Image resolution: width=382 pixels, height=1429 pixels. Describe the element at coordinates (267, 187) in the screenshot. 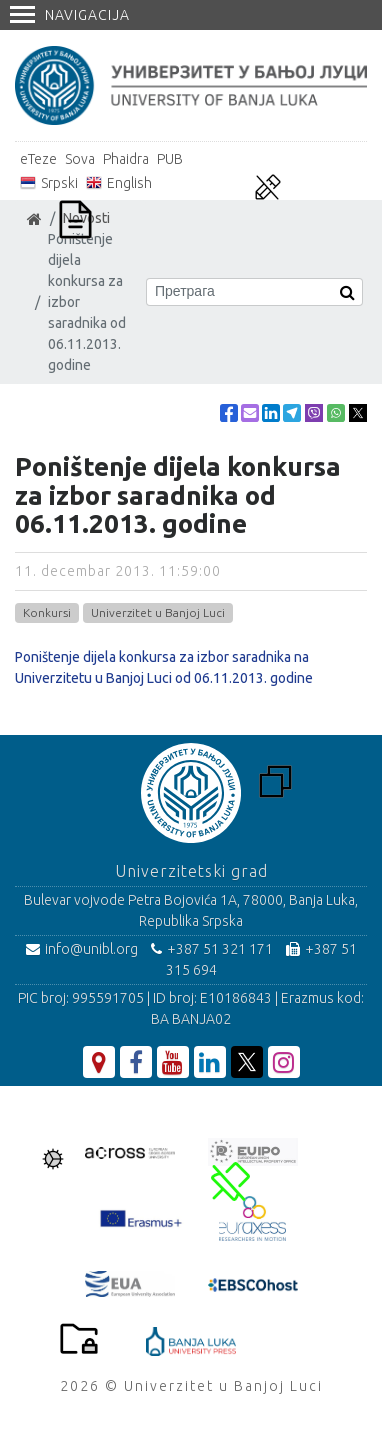

I see `editing is disabled or unavailable` at that location.